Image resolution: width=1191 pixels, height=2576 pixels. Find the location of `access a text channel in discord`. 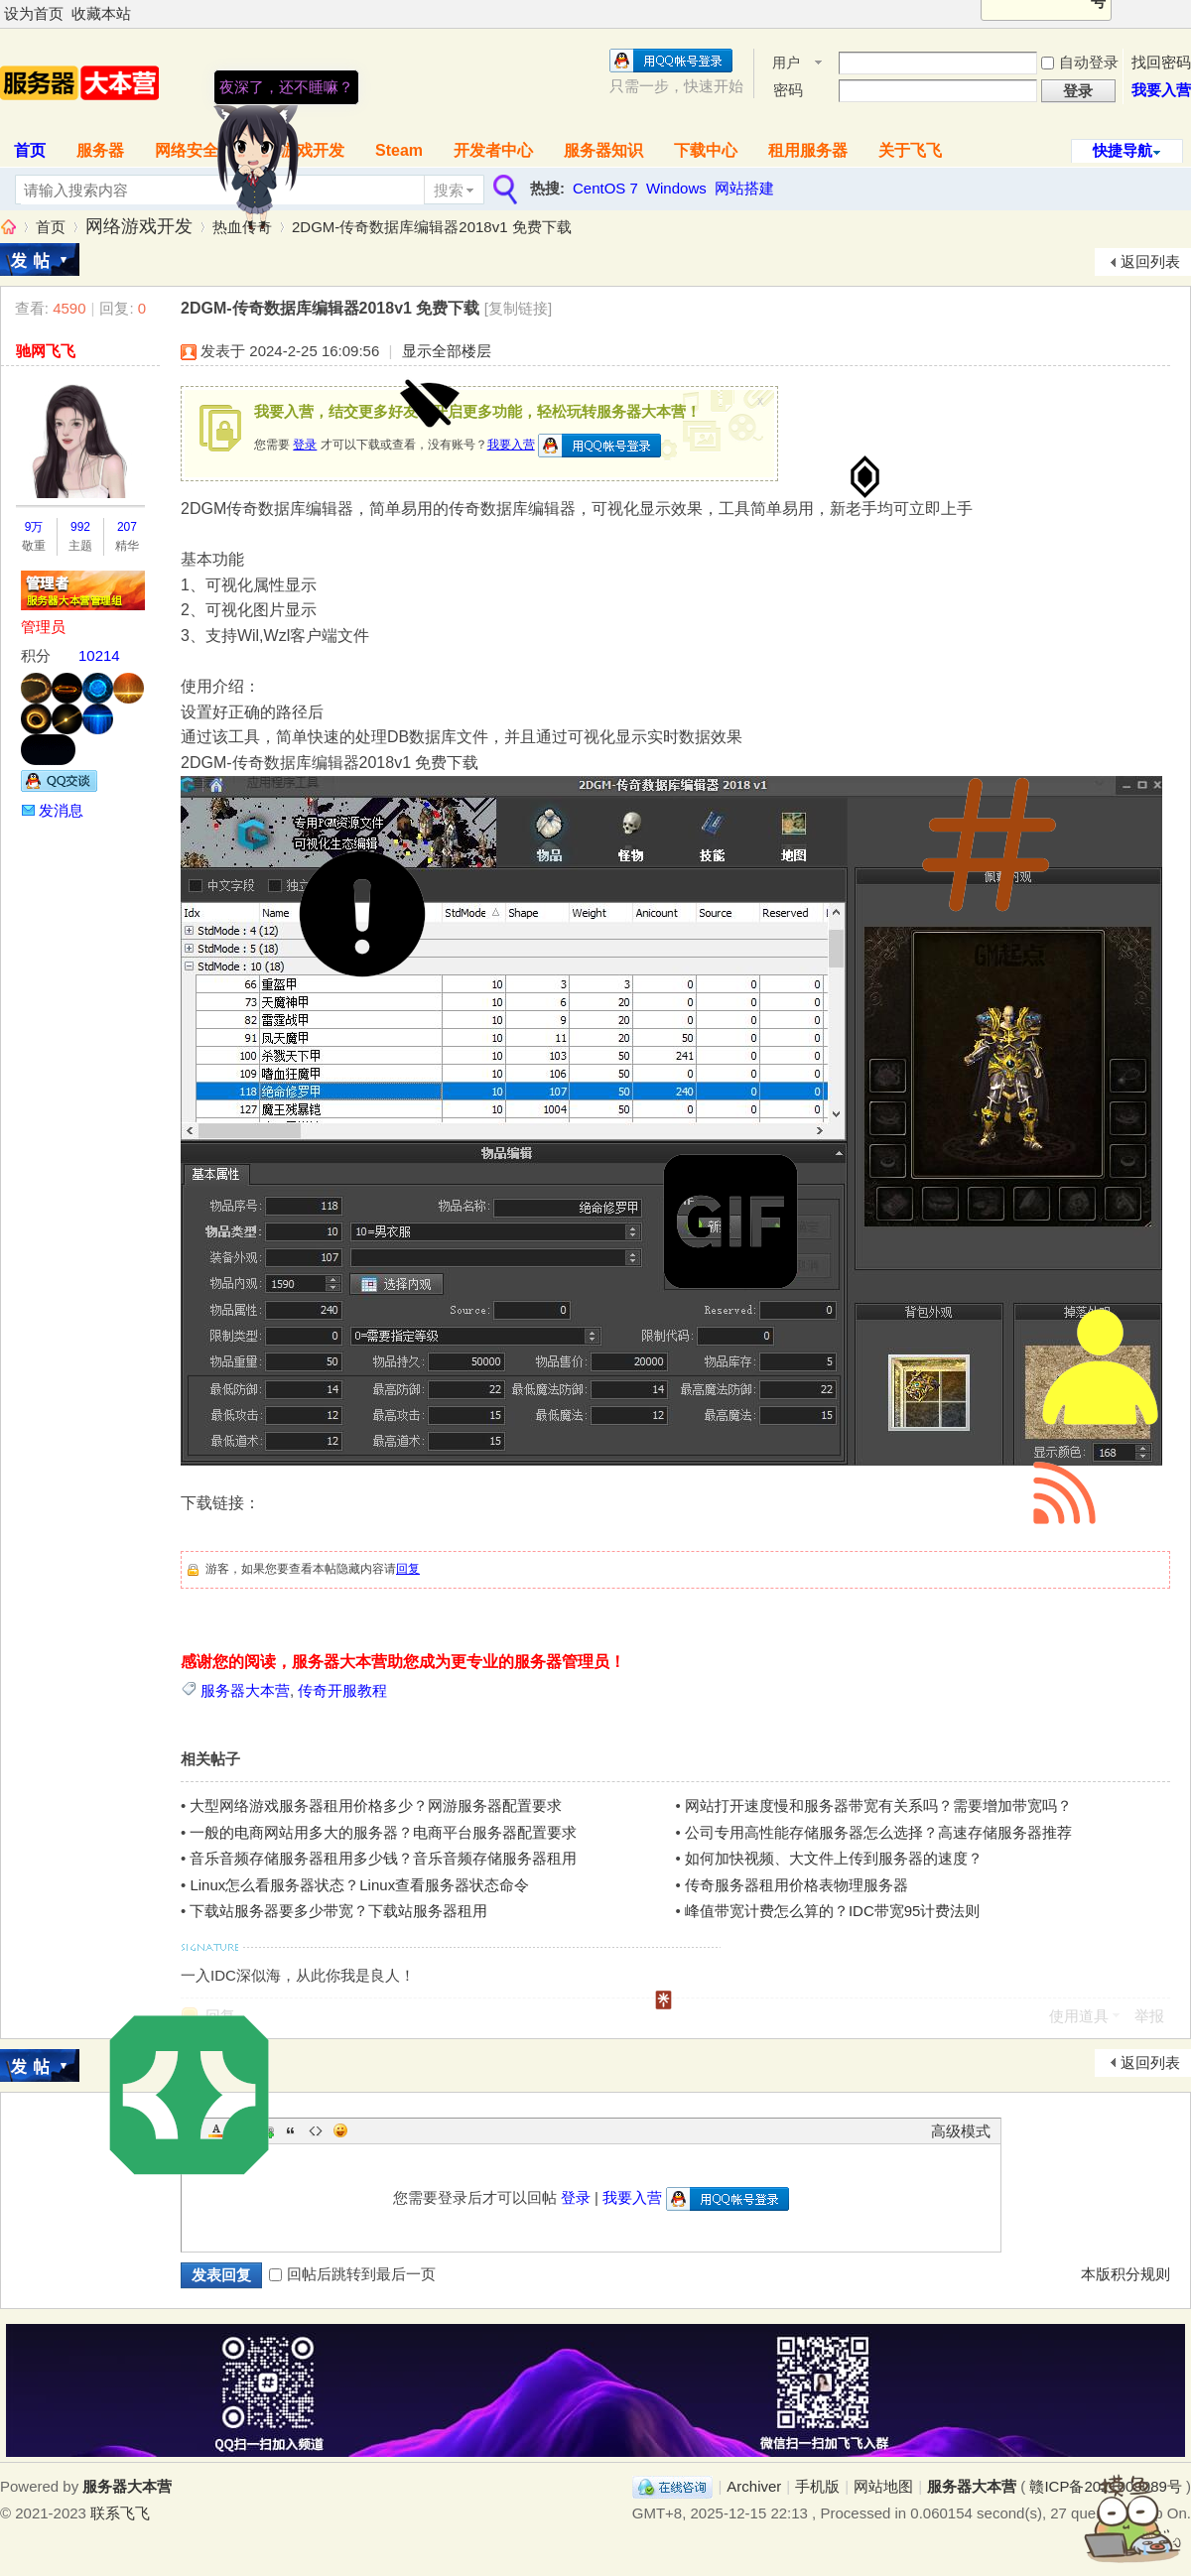

access a text channel in discord is located at coordinates (989, 844).